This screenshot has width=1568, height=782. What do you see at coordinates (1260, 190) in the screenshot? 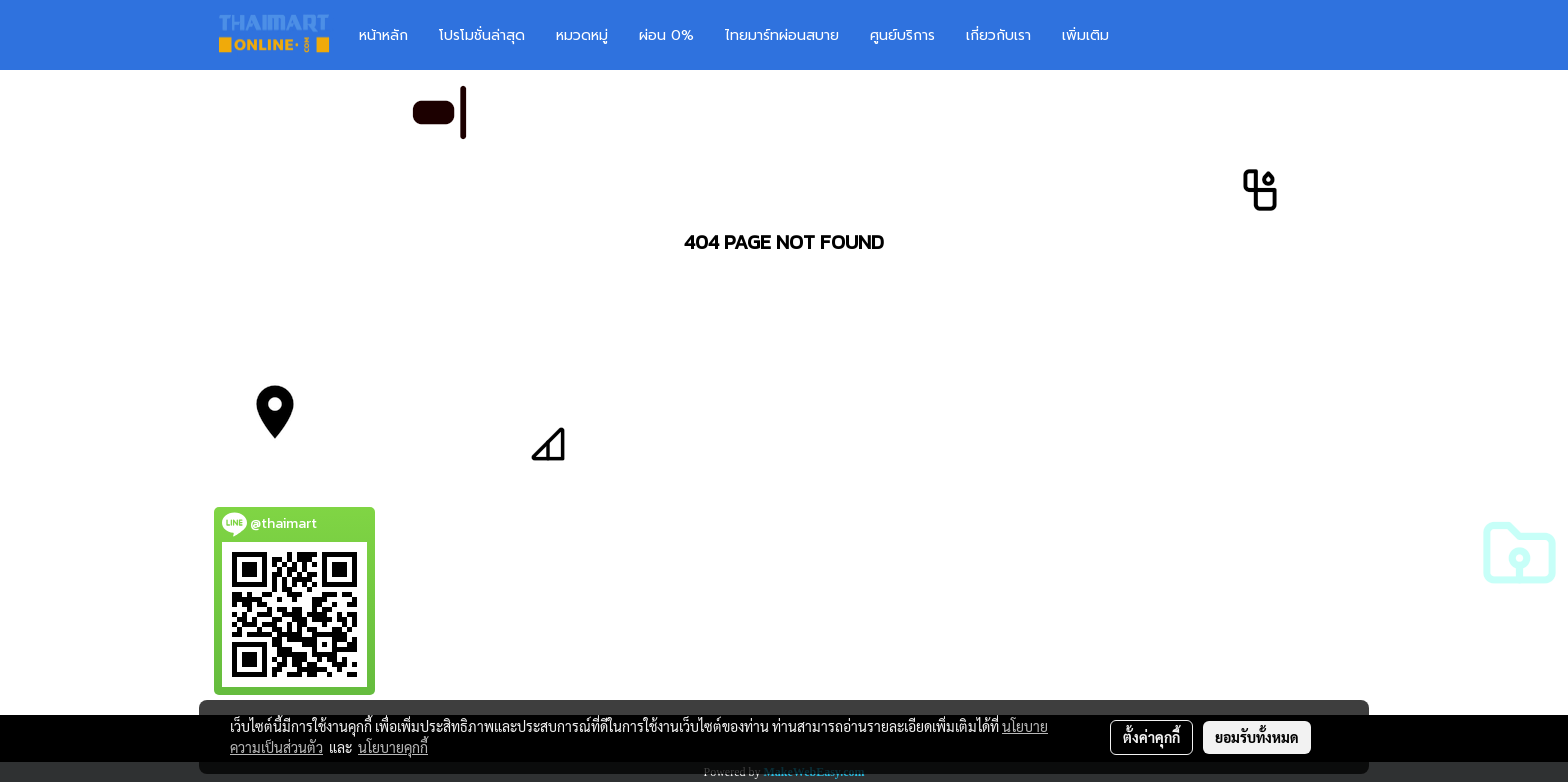
I see `ignite or activate a feature` at bounding box center [1260, 190].